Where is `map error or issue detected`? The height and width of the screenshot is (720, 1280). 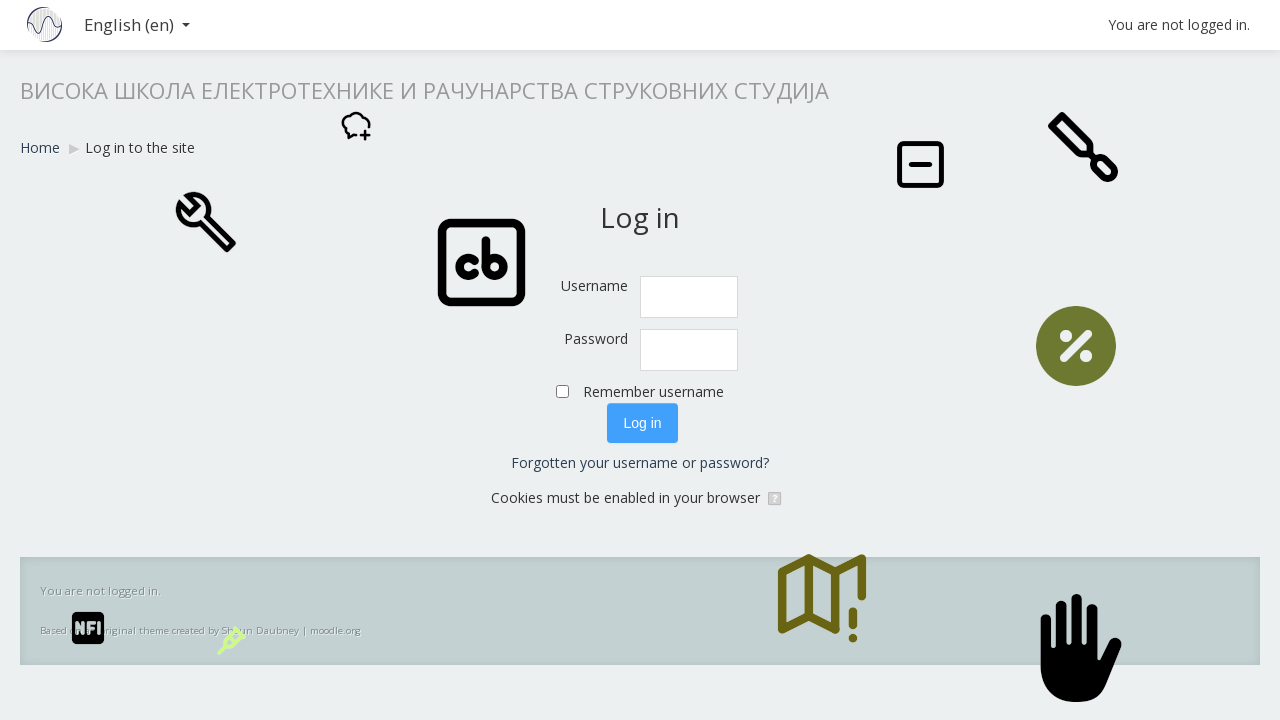
map error or issue detected is located at coordinates (822, 594).